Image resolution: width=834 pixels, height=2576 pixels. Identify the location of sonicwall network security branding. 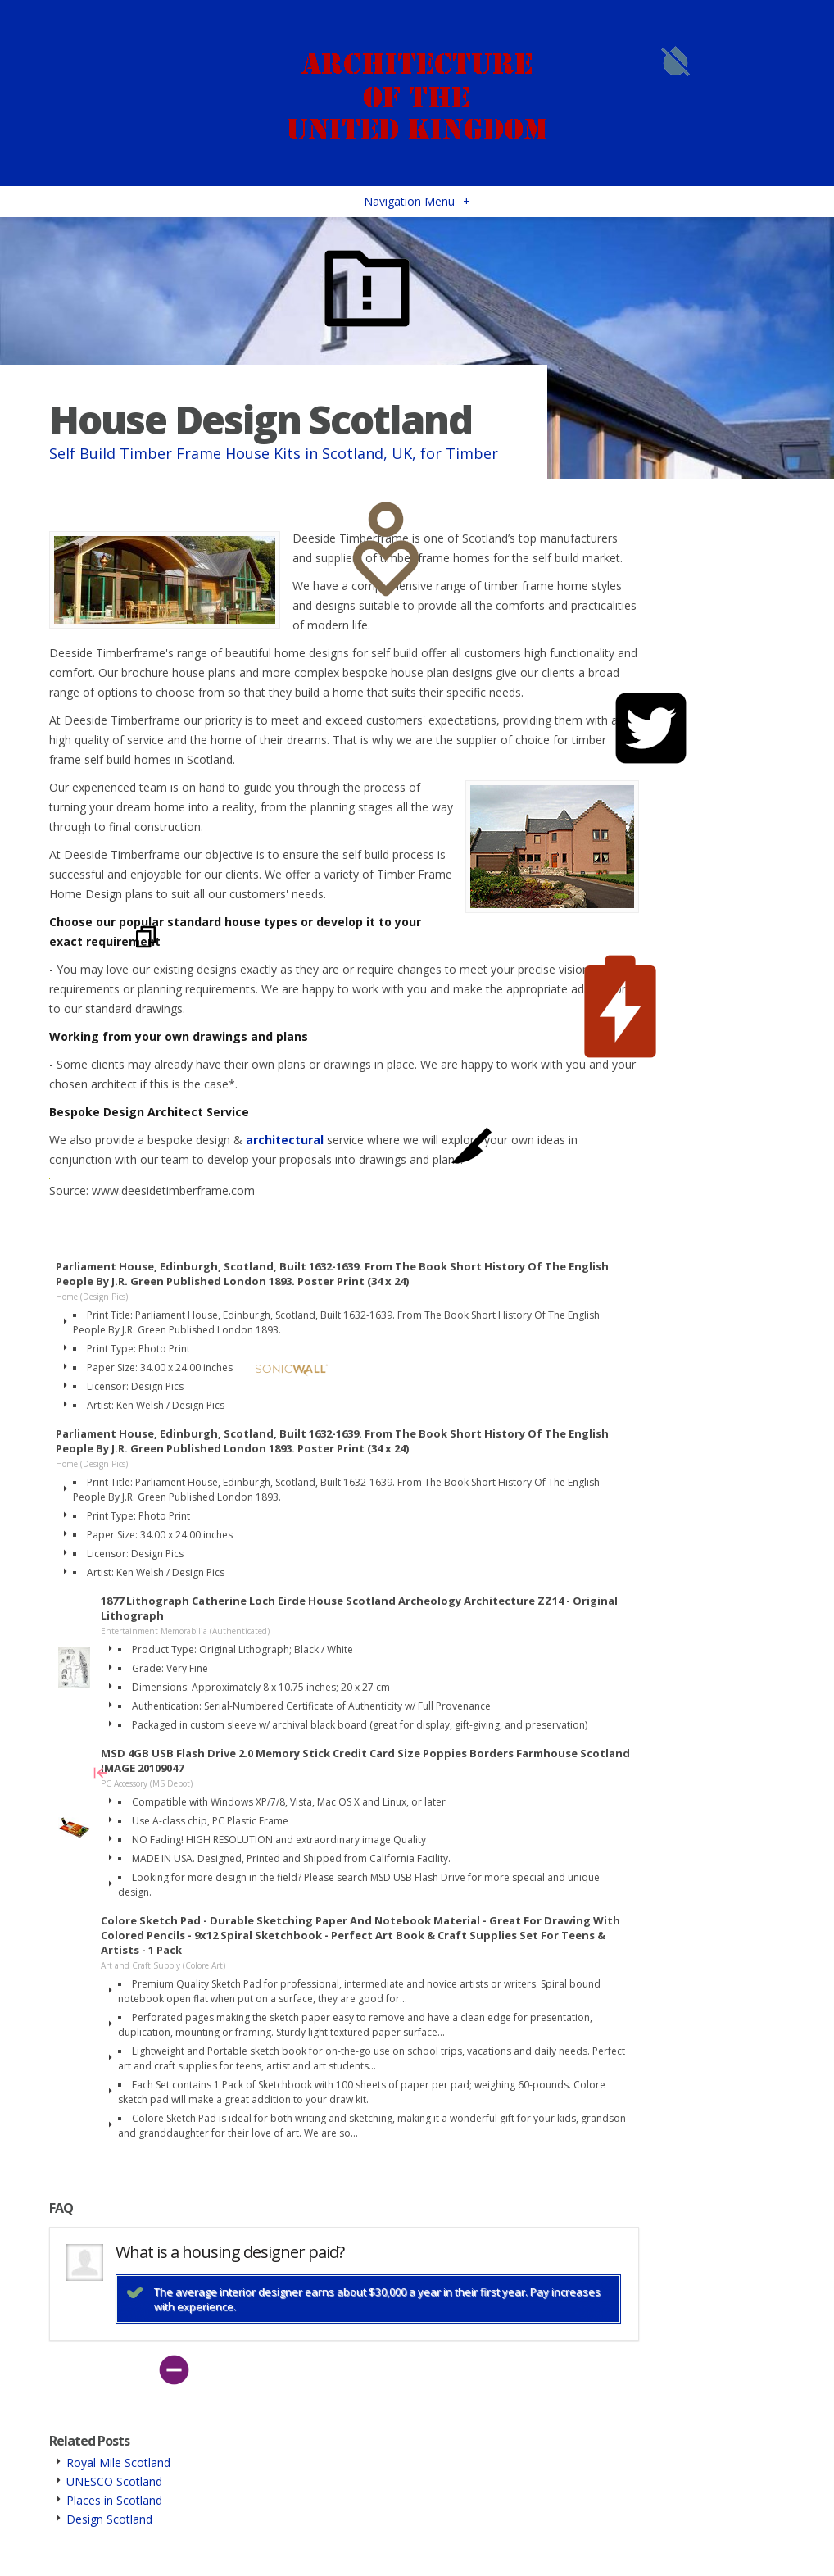
(292, 1370).